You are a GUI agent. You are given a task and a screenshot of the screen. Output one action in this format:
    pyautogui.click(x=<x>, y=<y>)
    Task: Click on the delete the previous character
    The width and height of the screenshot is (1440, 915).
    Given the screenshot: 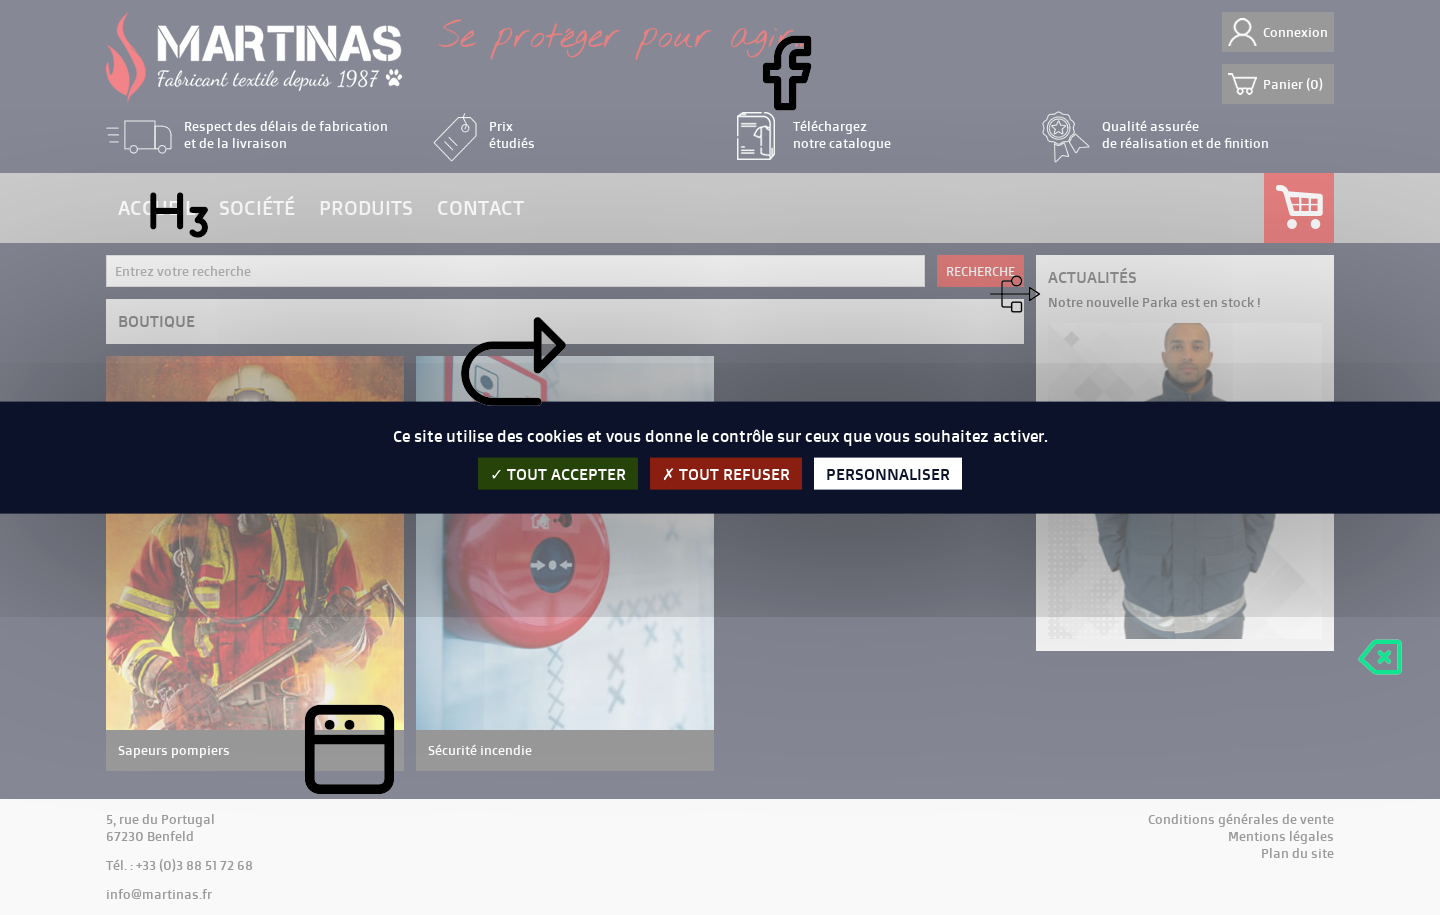 What is the action you would take?
    pyautogui.click(x=1380, y=657)
    